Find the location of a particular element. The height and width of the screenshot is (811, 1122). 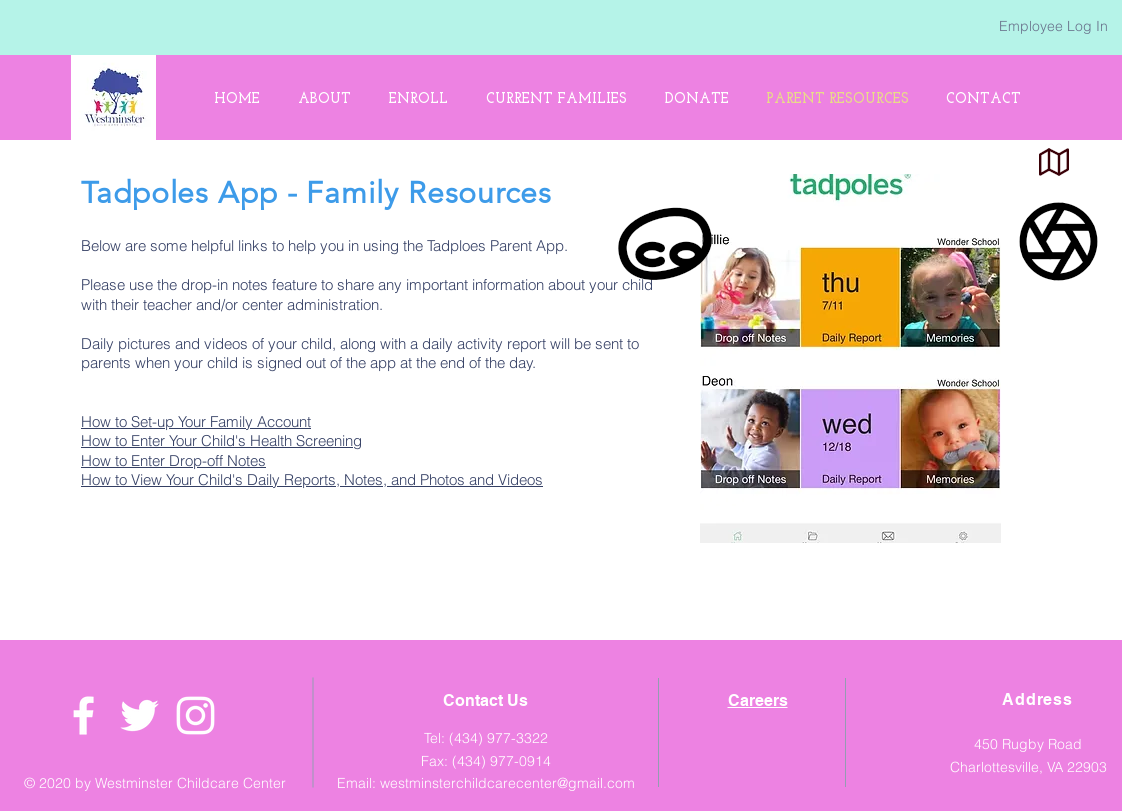

view map or navigation is located at coordinates (1054, 162).